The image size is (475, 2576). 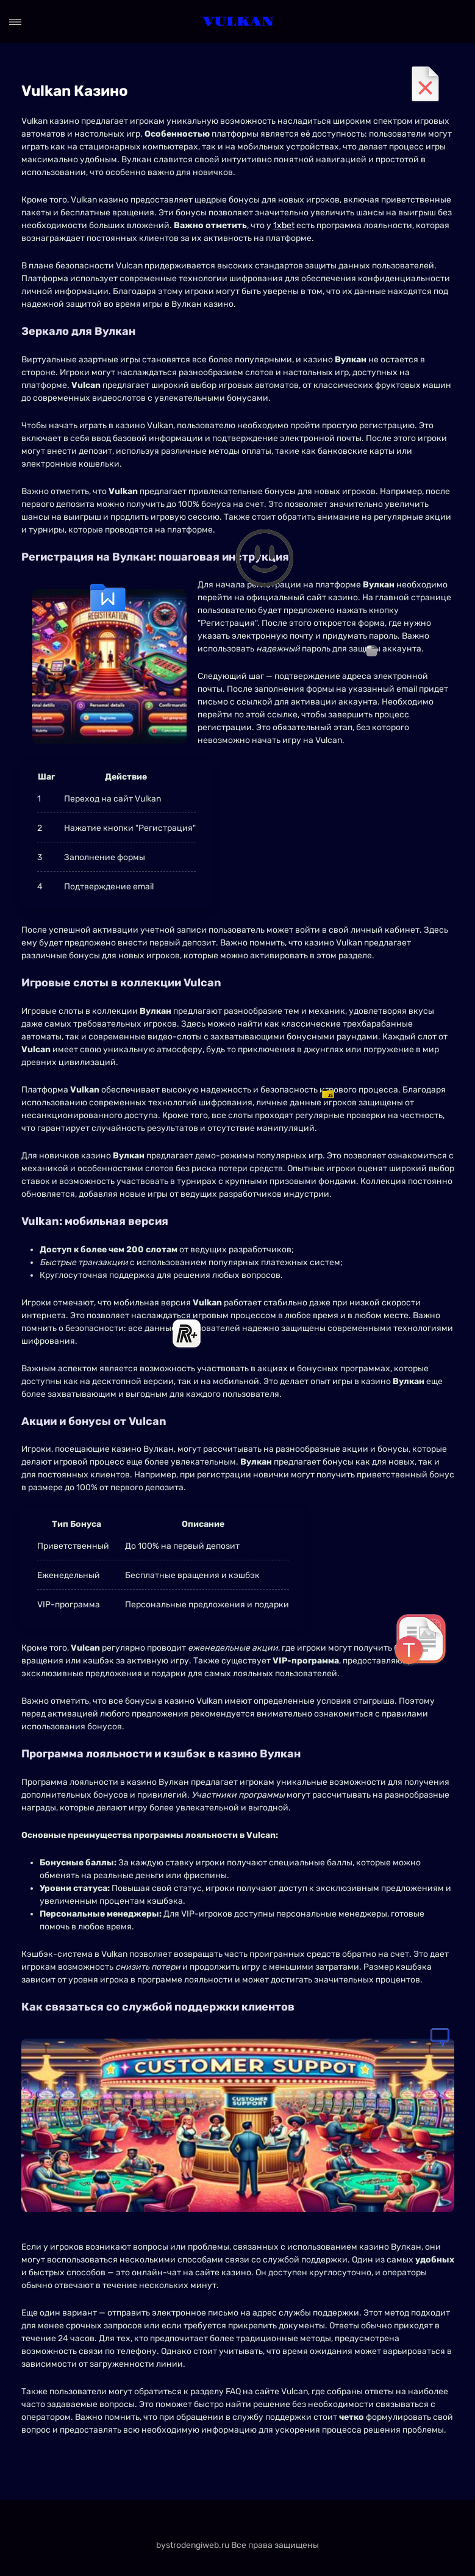 I want to click on open tabs preferences in system settings, so click(x=371, y=651).